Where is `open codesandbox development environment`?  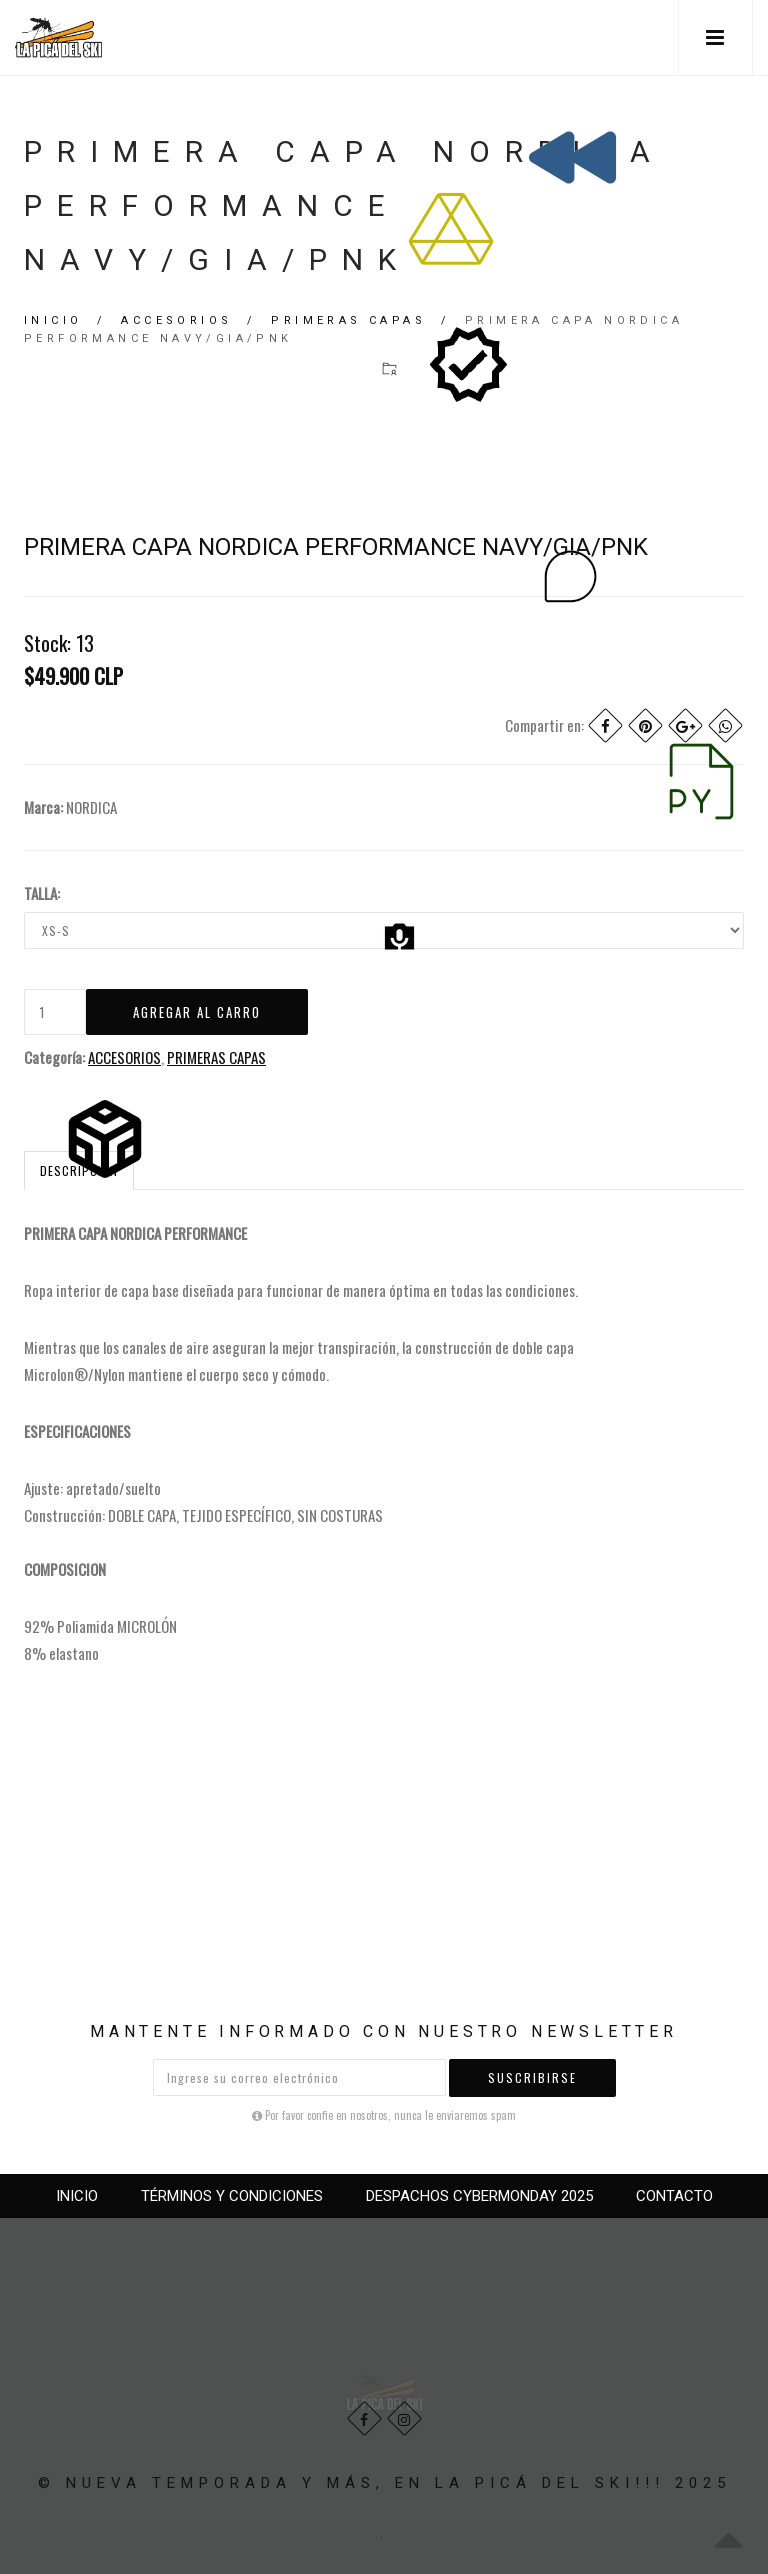 open codesandbox development environment is located at coordinates (105, 1139).